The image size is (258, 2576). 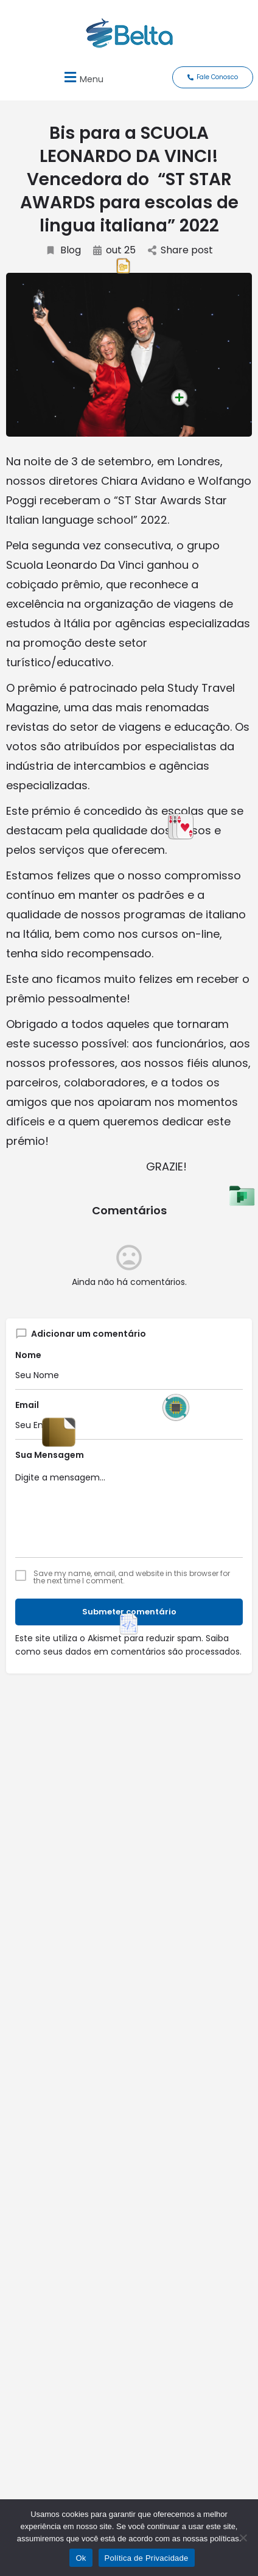 What do you see at coordinates (128, 1624) in the screenshot?
I see `a twig template file` at bounding box center [128, 1624].